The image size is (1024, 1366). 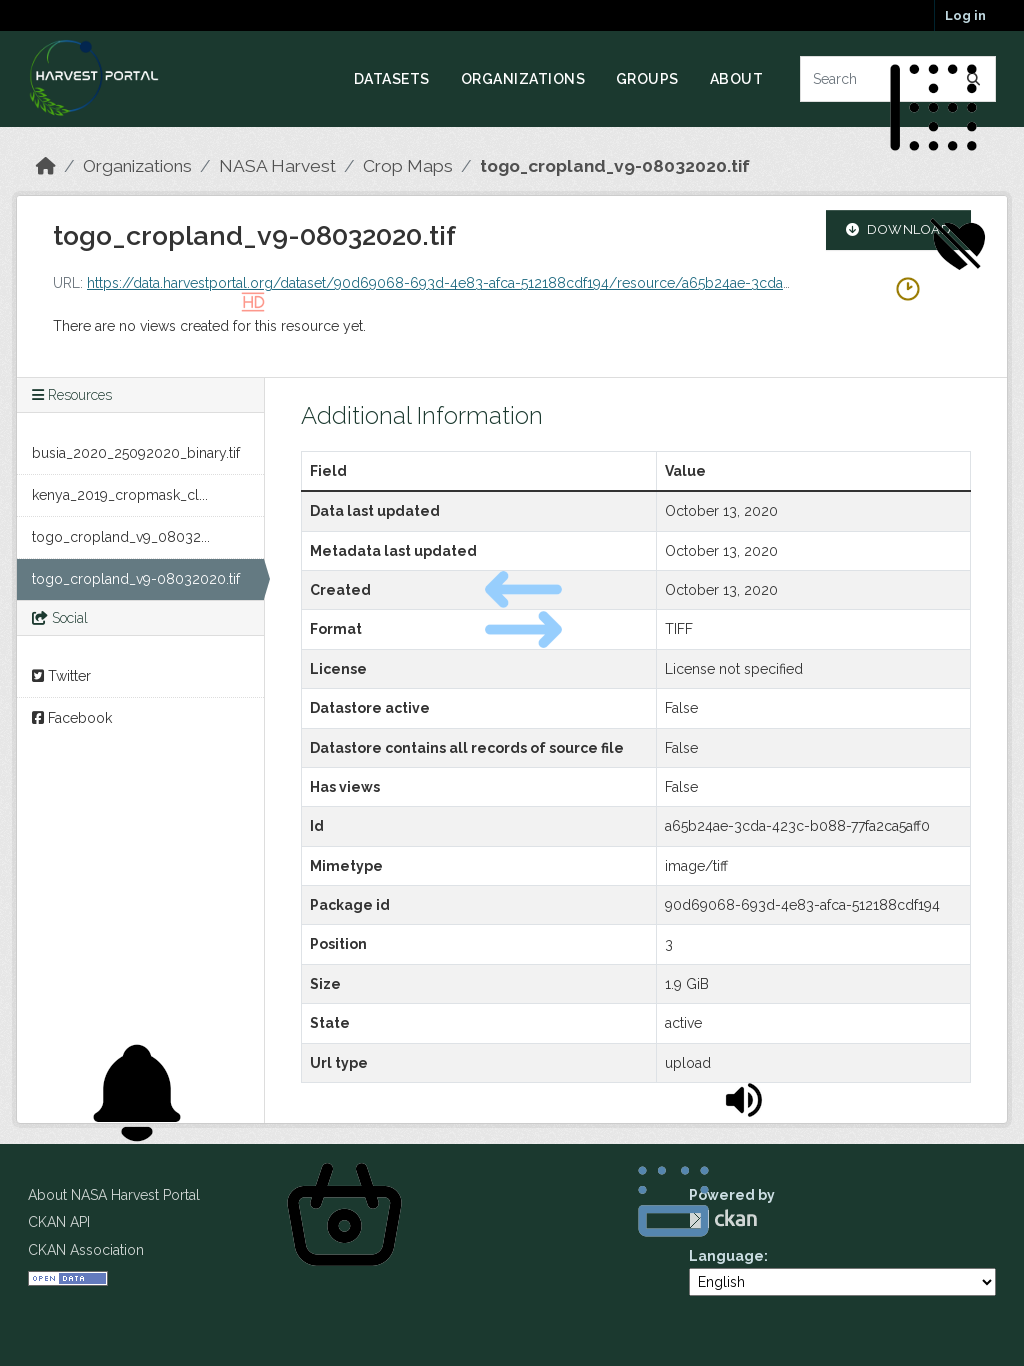 What do you see at coordinates (673, 1201) in the screenshot?
I see `align content to bottom of container` at bounding box center [673, 1201].